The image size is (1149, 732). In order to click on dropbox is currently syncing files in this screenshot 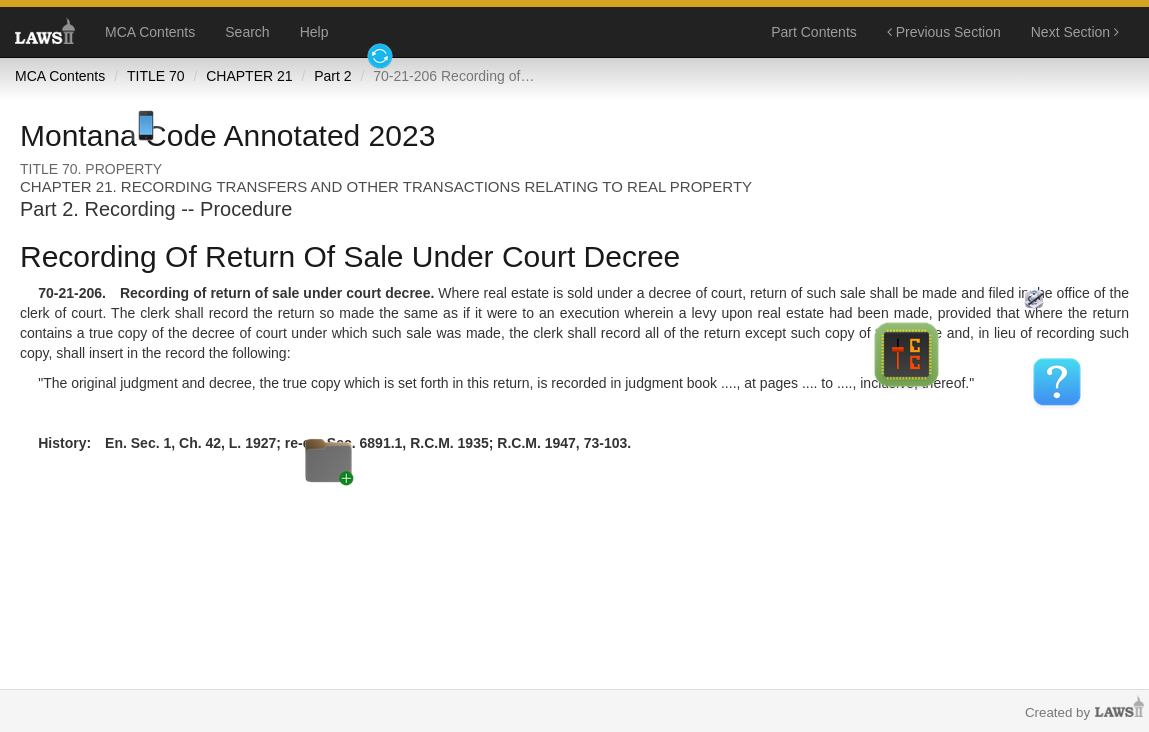, I will do `click(380, 56)`.